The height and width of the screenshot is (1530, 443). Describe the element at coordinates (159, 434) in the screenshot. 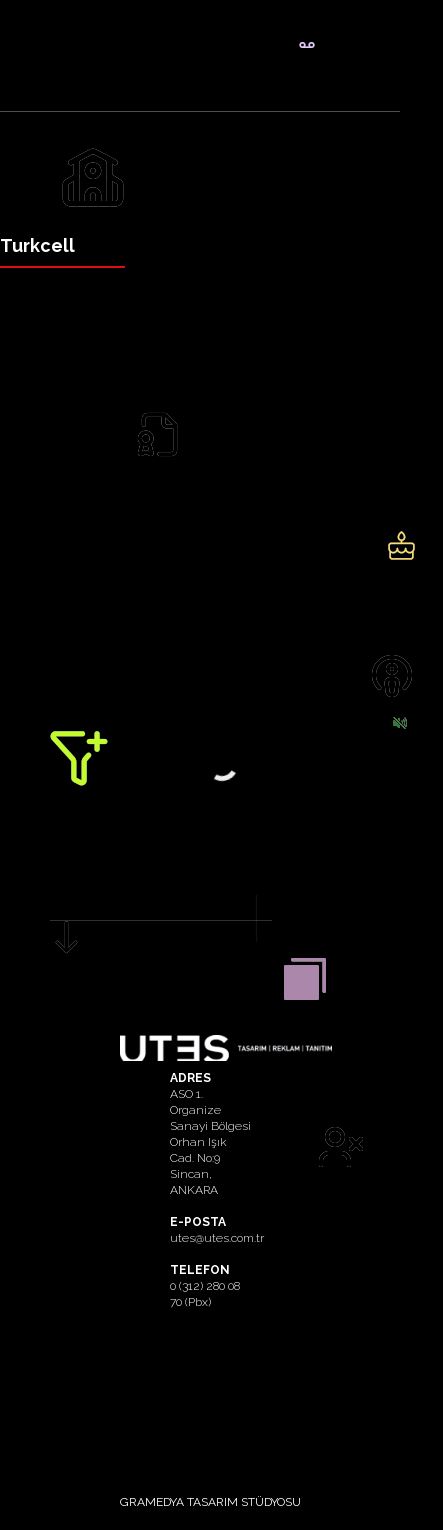

I see `view certified or official document` at that location.